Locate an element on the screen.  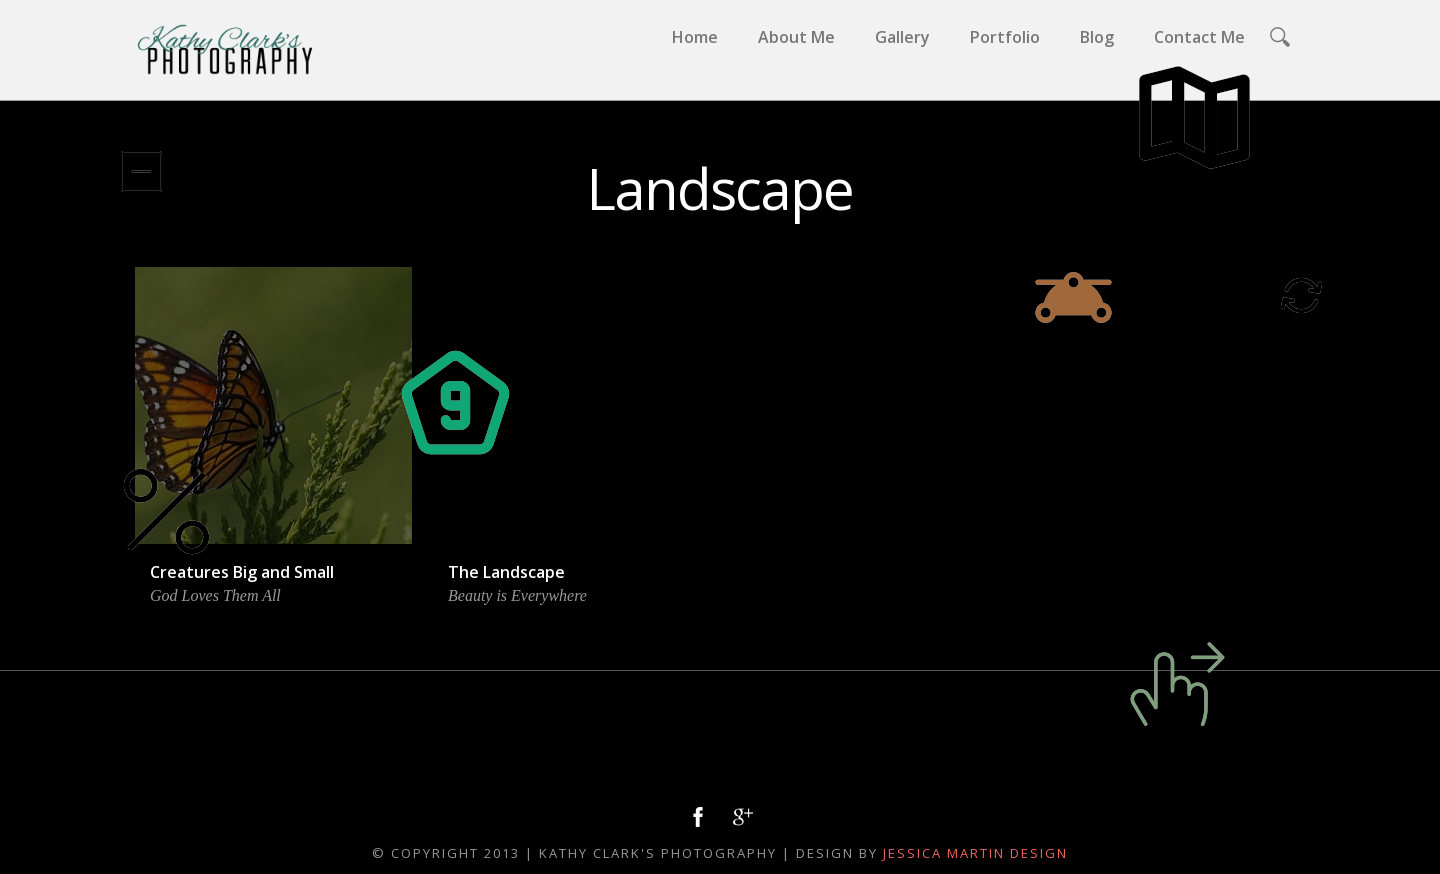
sync data across devices is located at coordinates (1301, 295).